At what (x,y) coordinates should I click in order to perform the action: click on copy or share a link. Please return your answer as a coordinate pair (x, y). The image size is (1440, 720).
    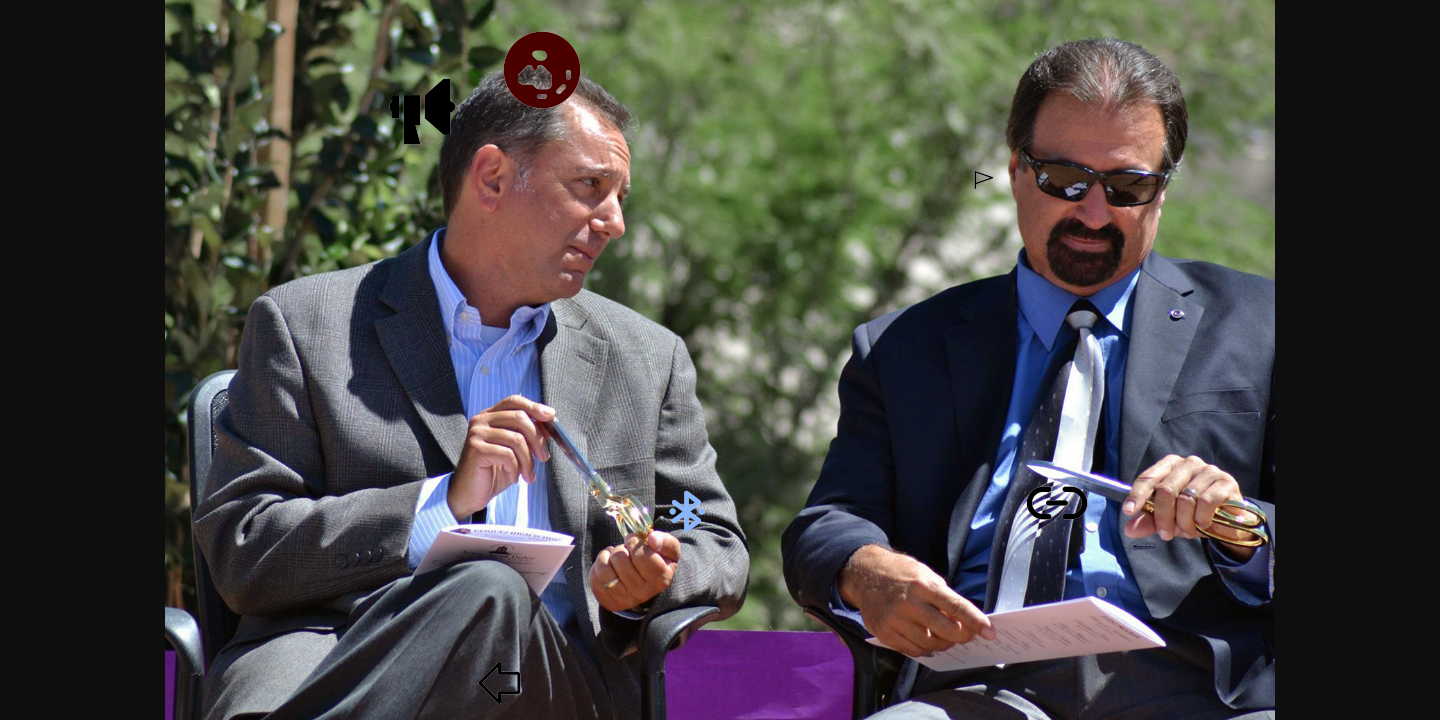
    Looking at the image, I should click on (1057, 503).